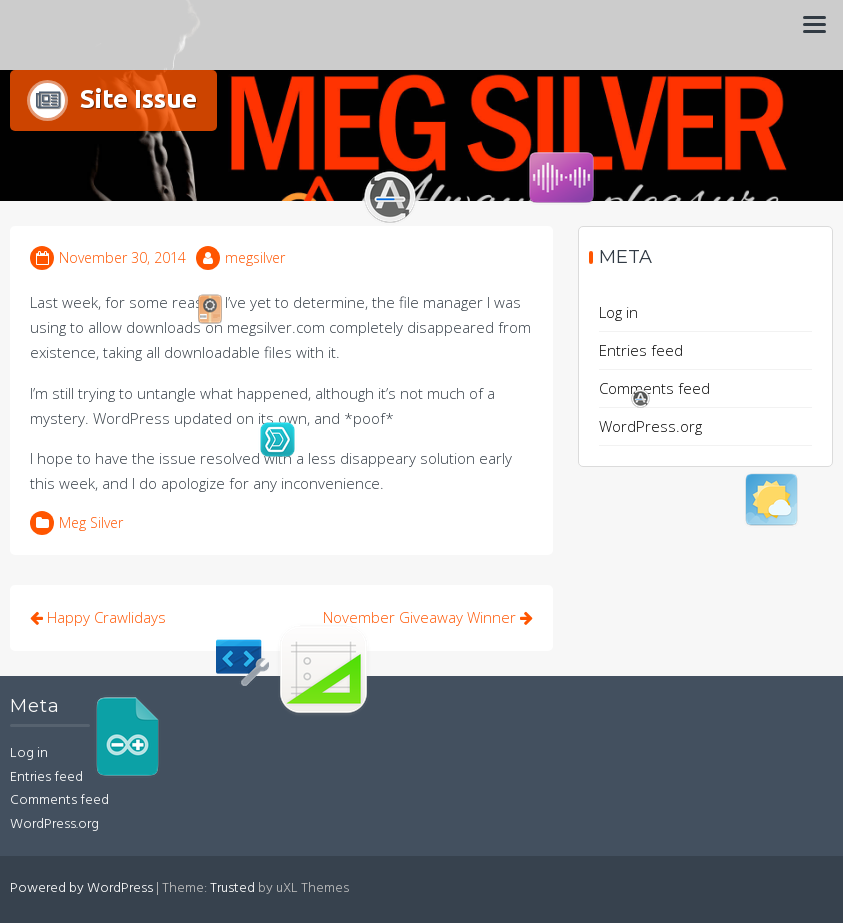  I want to click on open synology drive cloud storage app, so click(277, 439).